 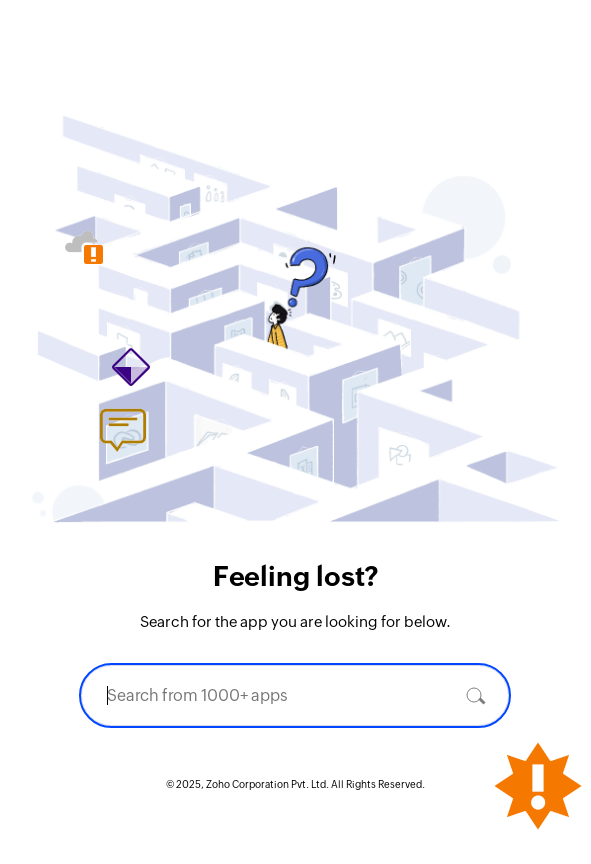 I want to click on open fragments torrent client, so click(x=131, y=367).